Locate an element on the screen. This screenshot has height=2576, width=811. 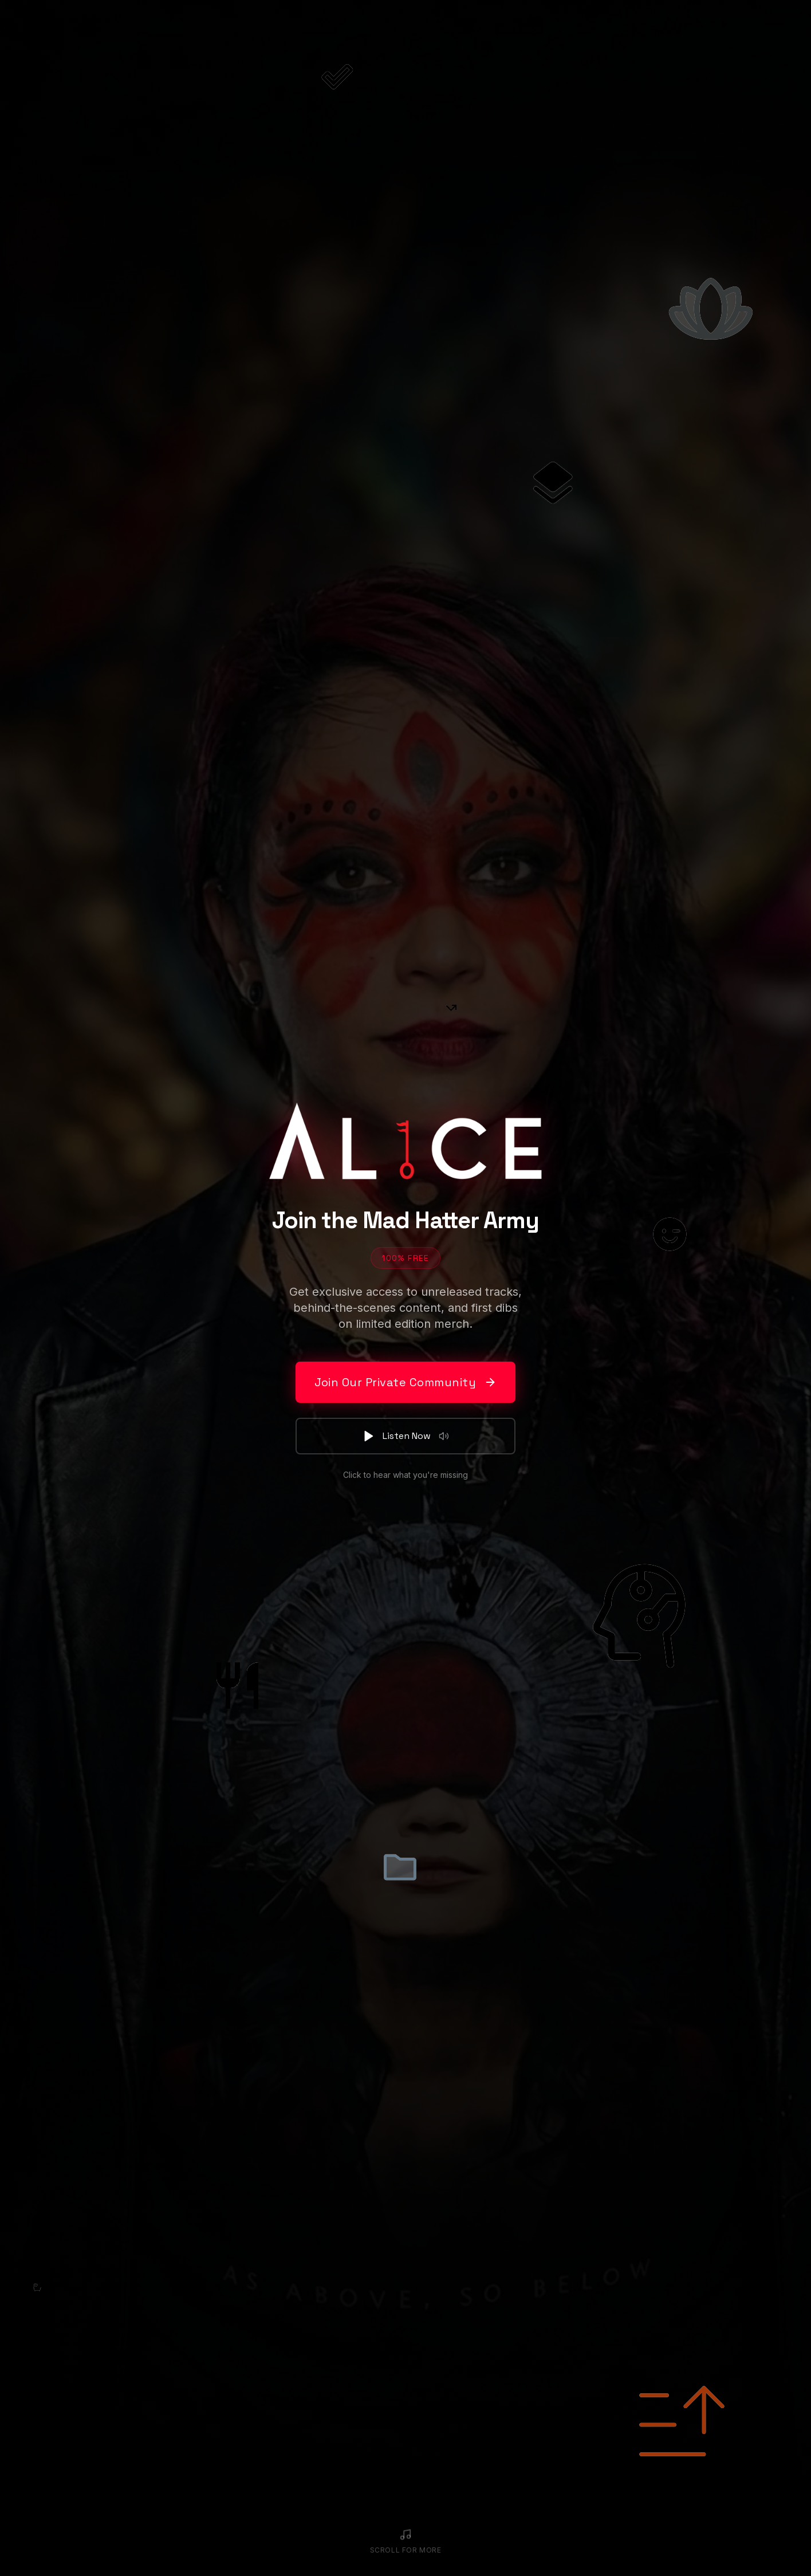
indicates an outgoing call that wasn't answered is located at coordinates (451, 1008).